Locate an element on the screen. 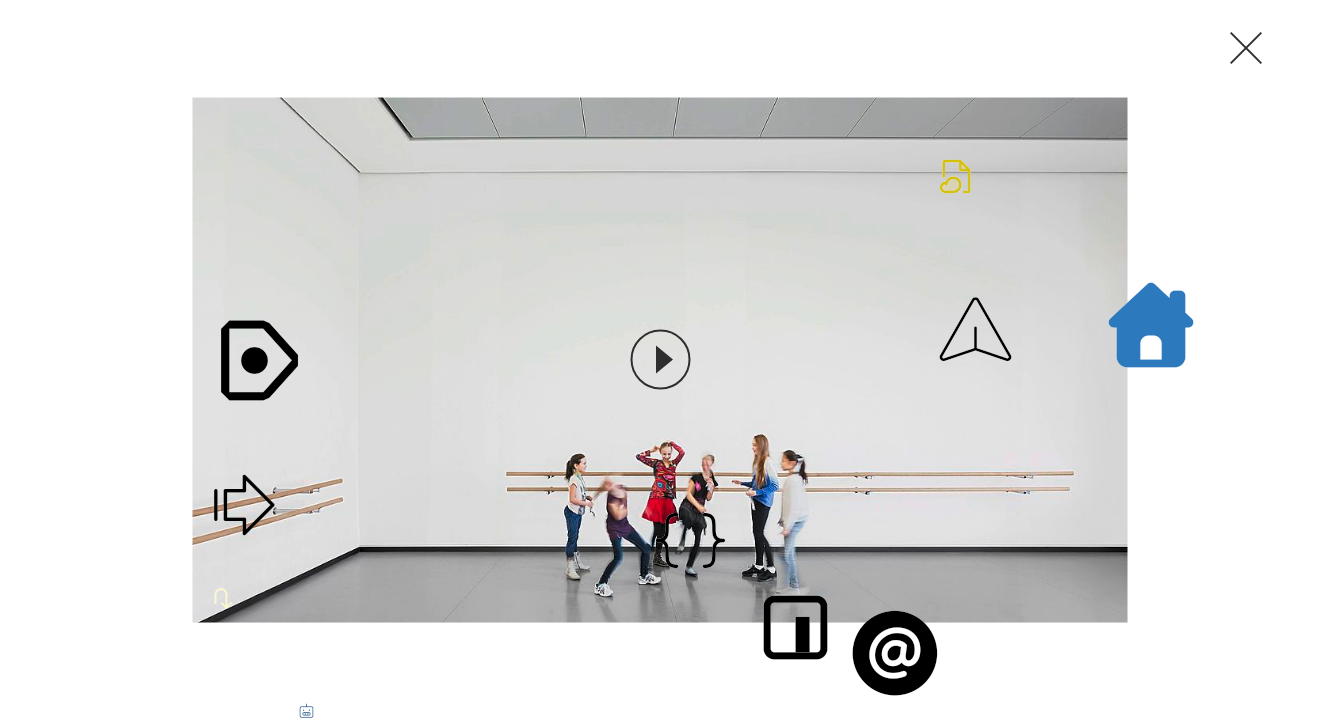  npm package manager logo is located at coordinates (795, 627).